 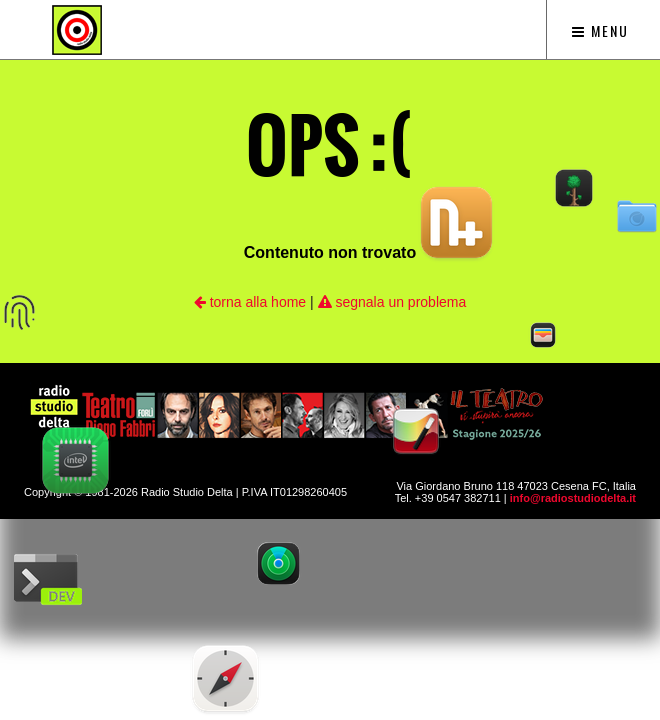 What do you see at coordinates (48, 578) in the screenshot?
I see `open the developer terminal application` at bounding box center [48, 578].